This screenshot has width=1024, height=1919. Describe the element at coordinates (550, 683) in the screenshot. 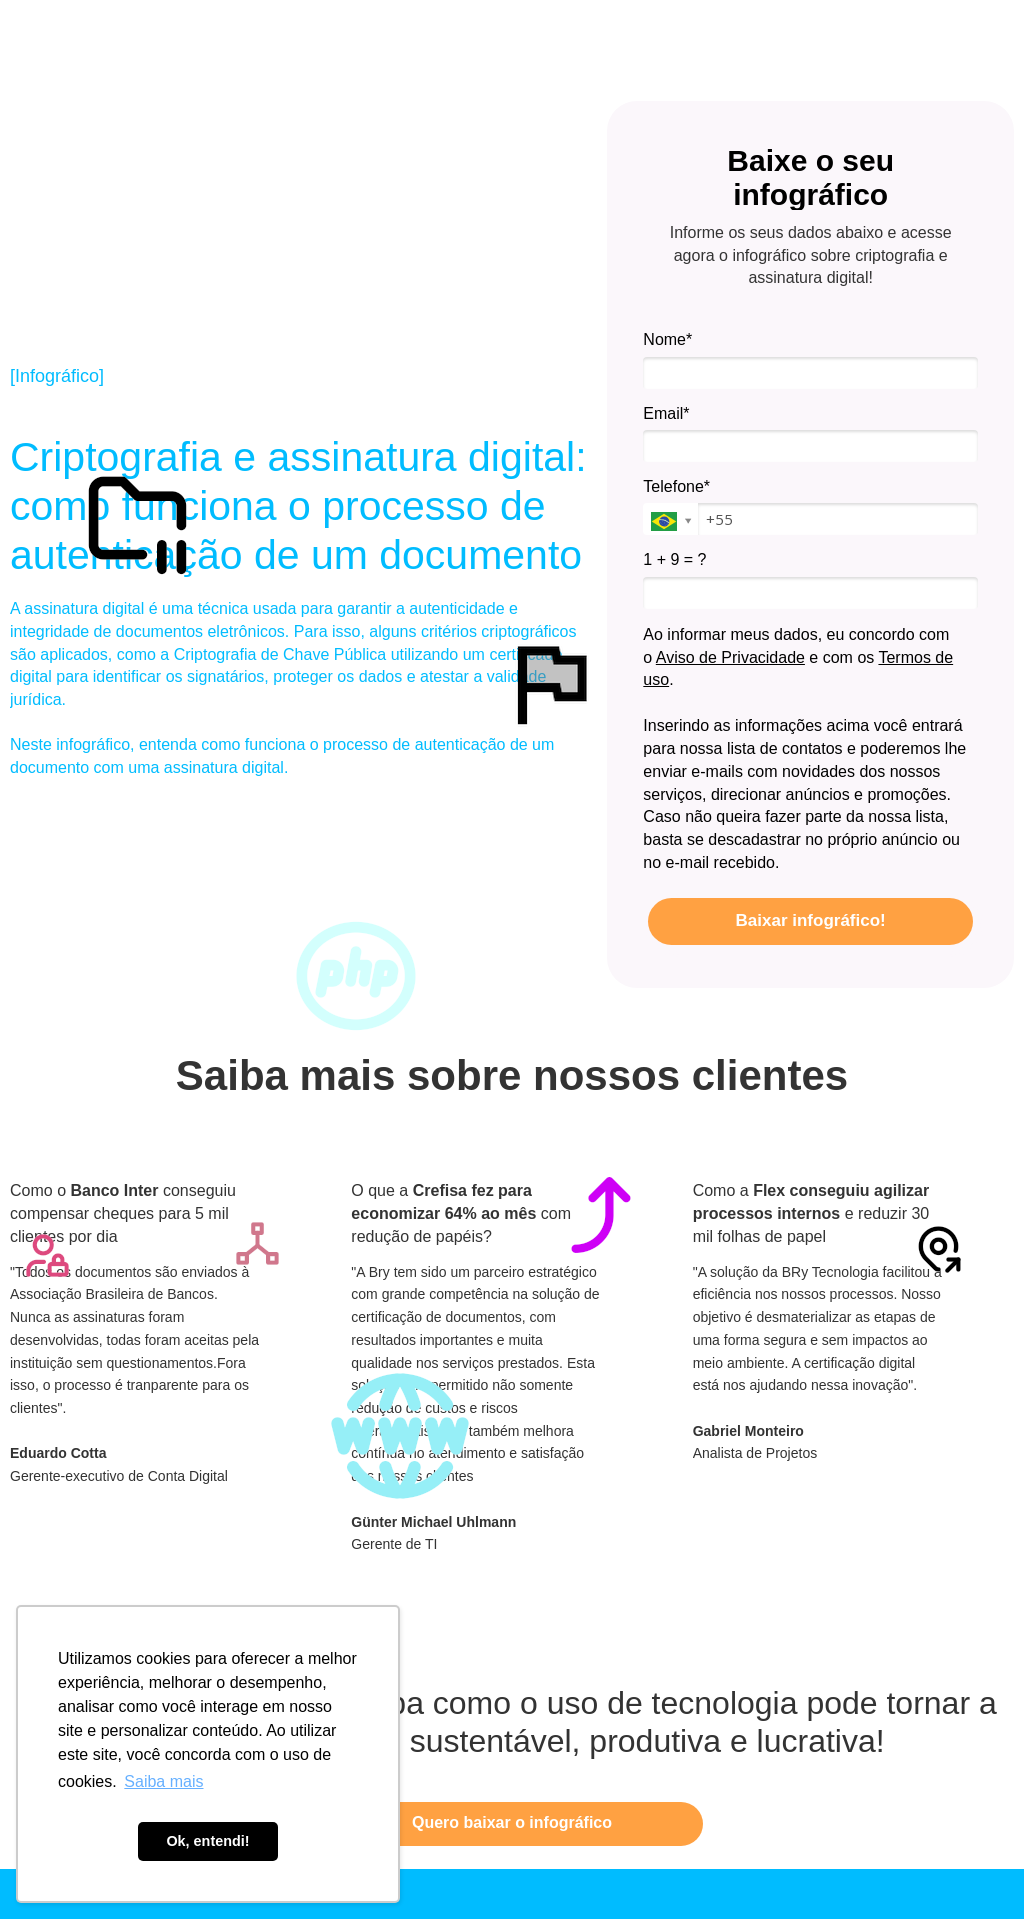

I see `flag or report content` at that location.